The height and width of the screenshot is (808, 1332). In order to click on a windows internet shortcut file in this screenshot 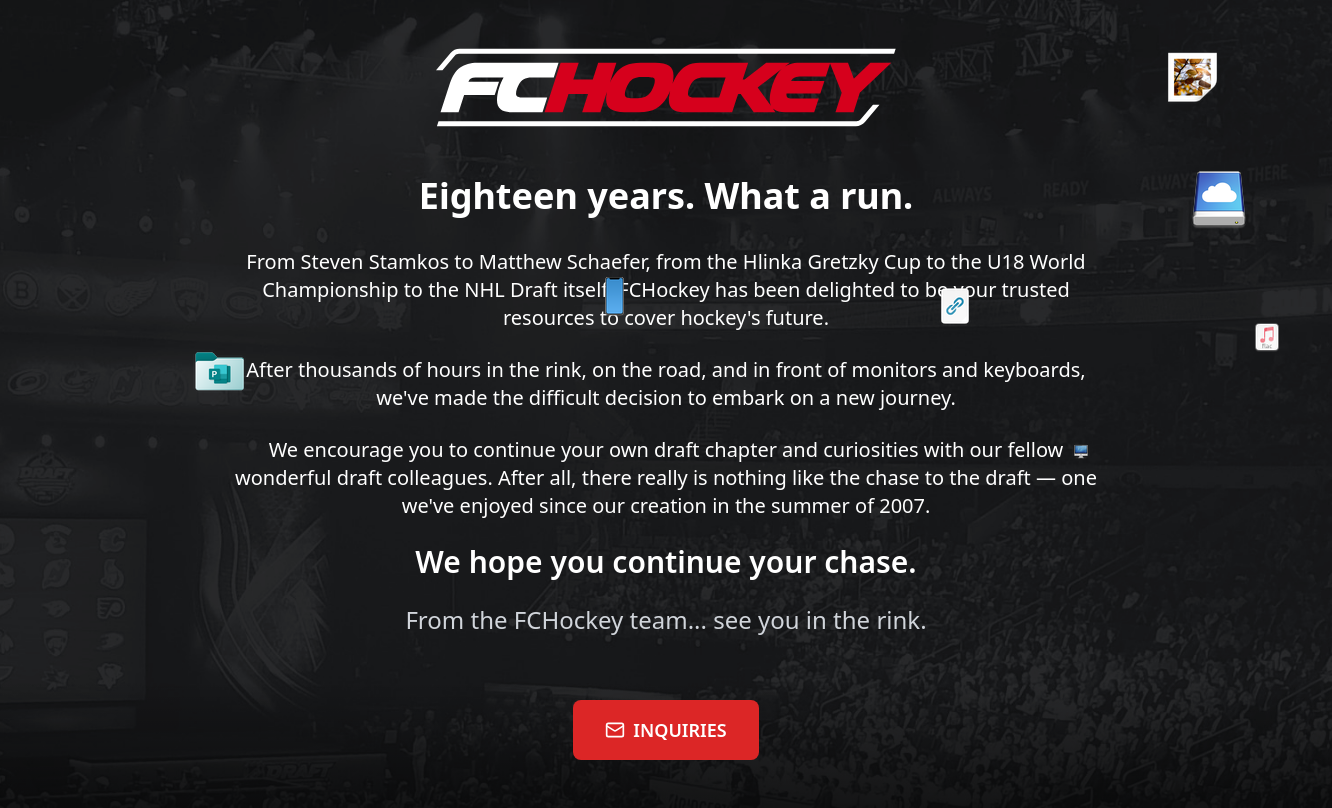, I will do `click(955, 306)`.